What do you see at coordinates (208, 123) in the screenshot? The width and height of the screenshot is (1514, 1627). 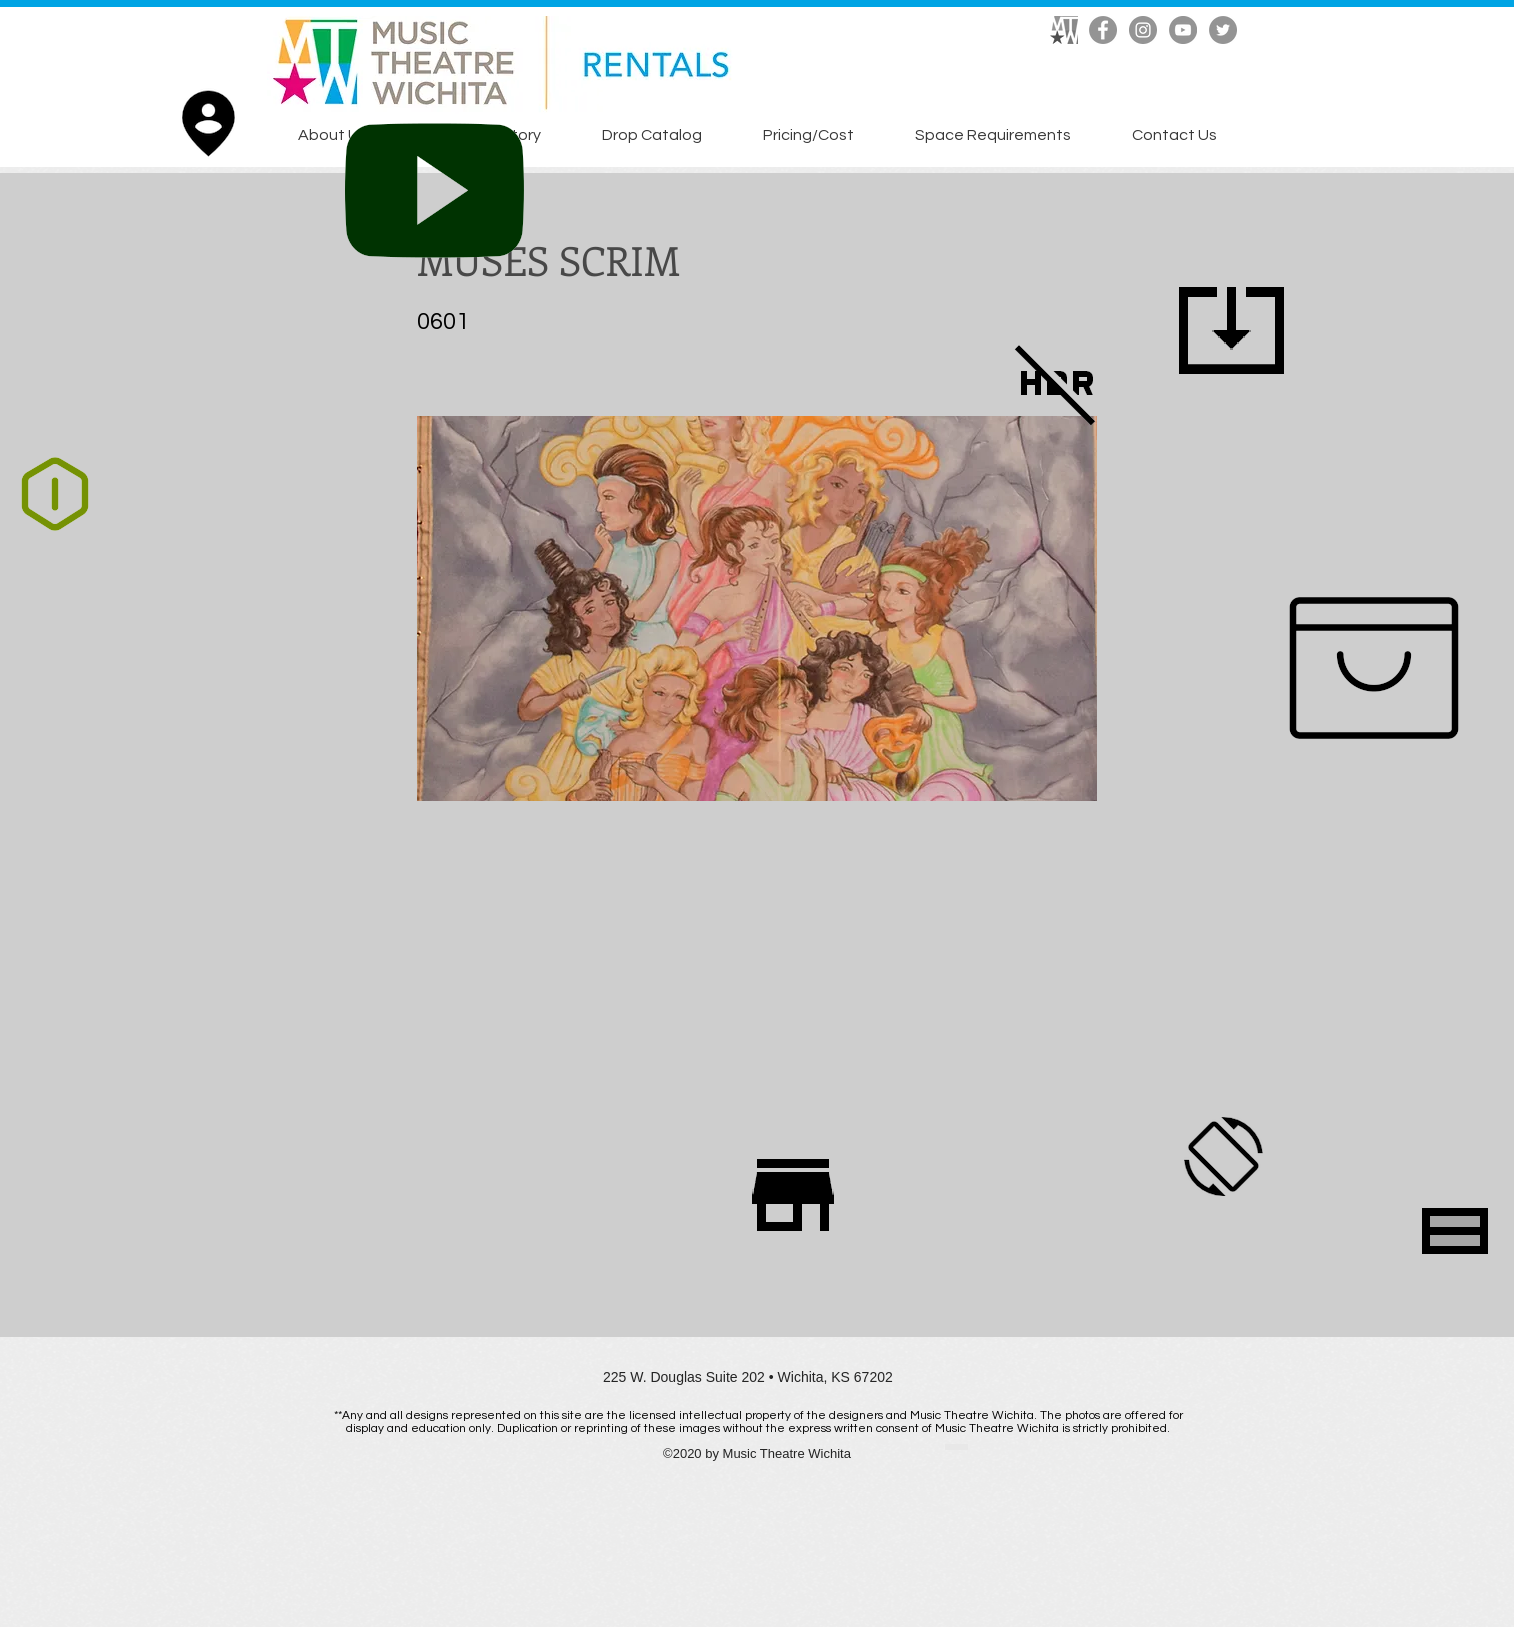 I see `view a person's location on the map` at bounding box center [208, 123].